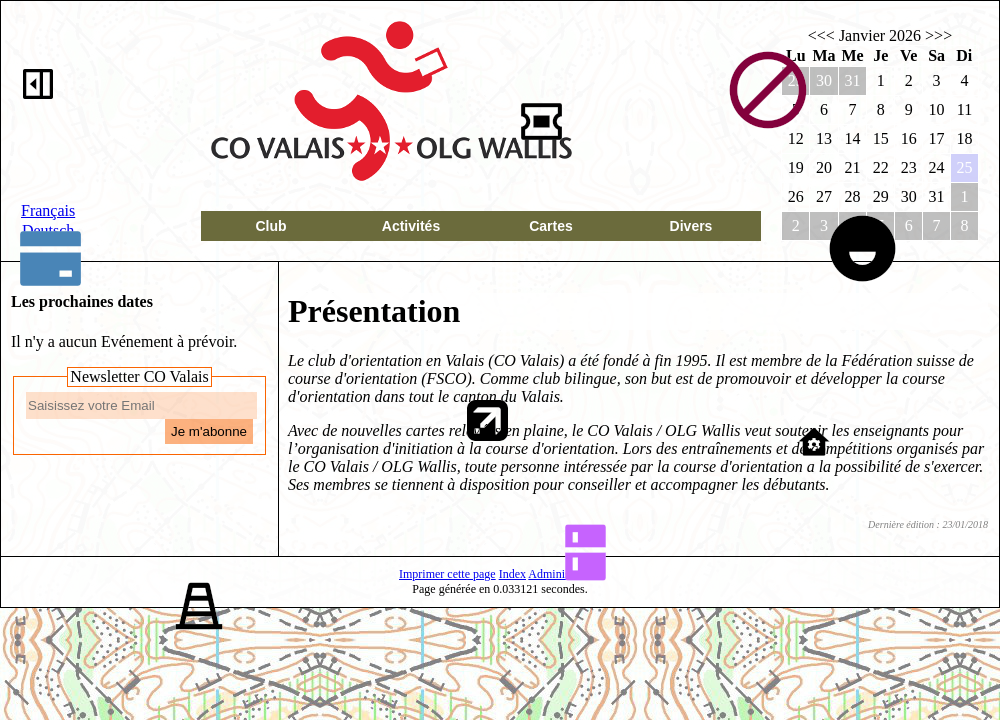  I want to click on collapse the sidebar panel, so click(38, 84).